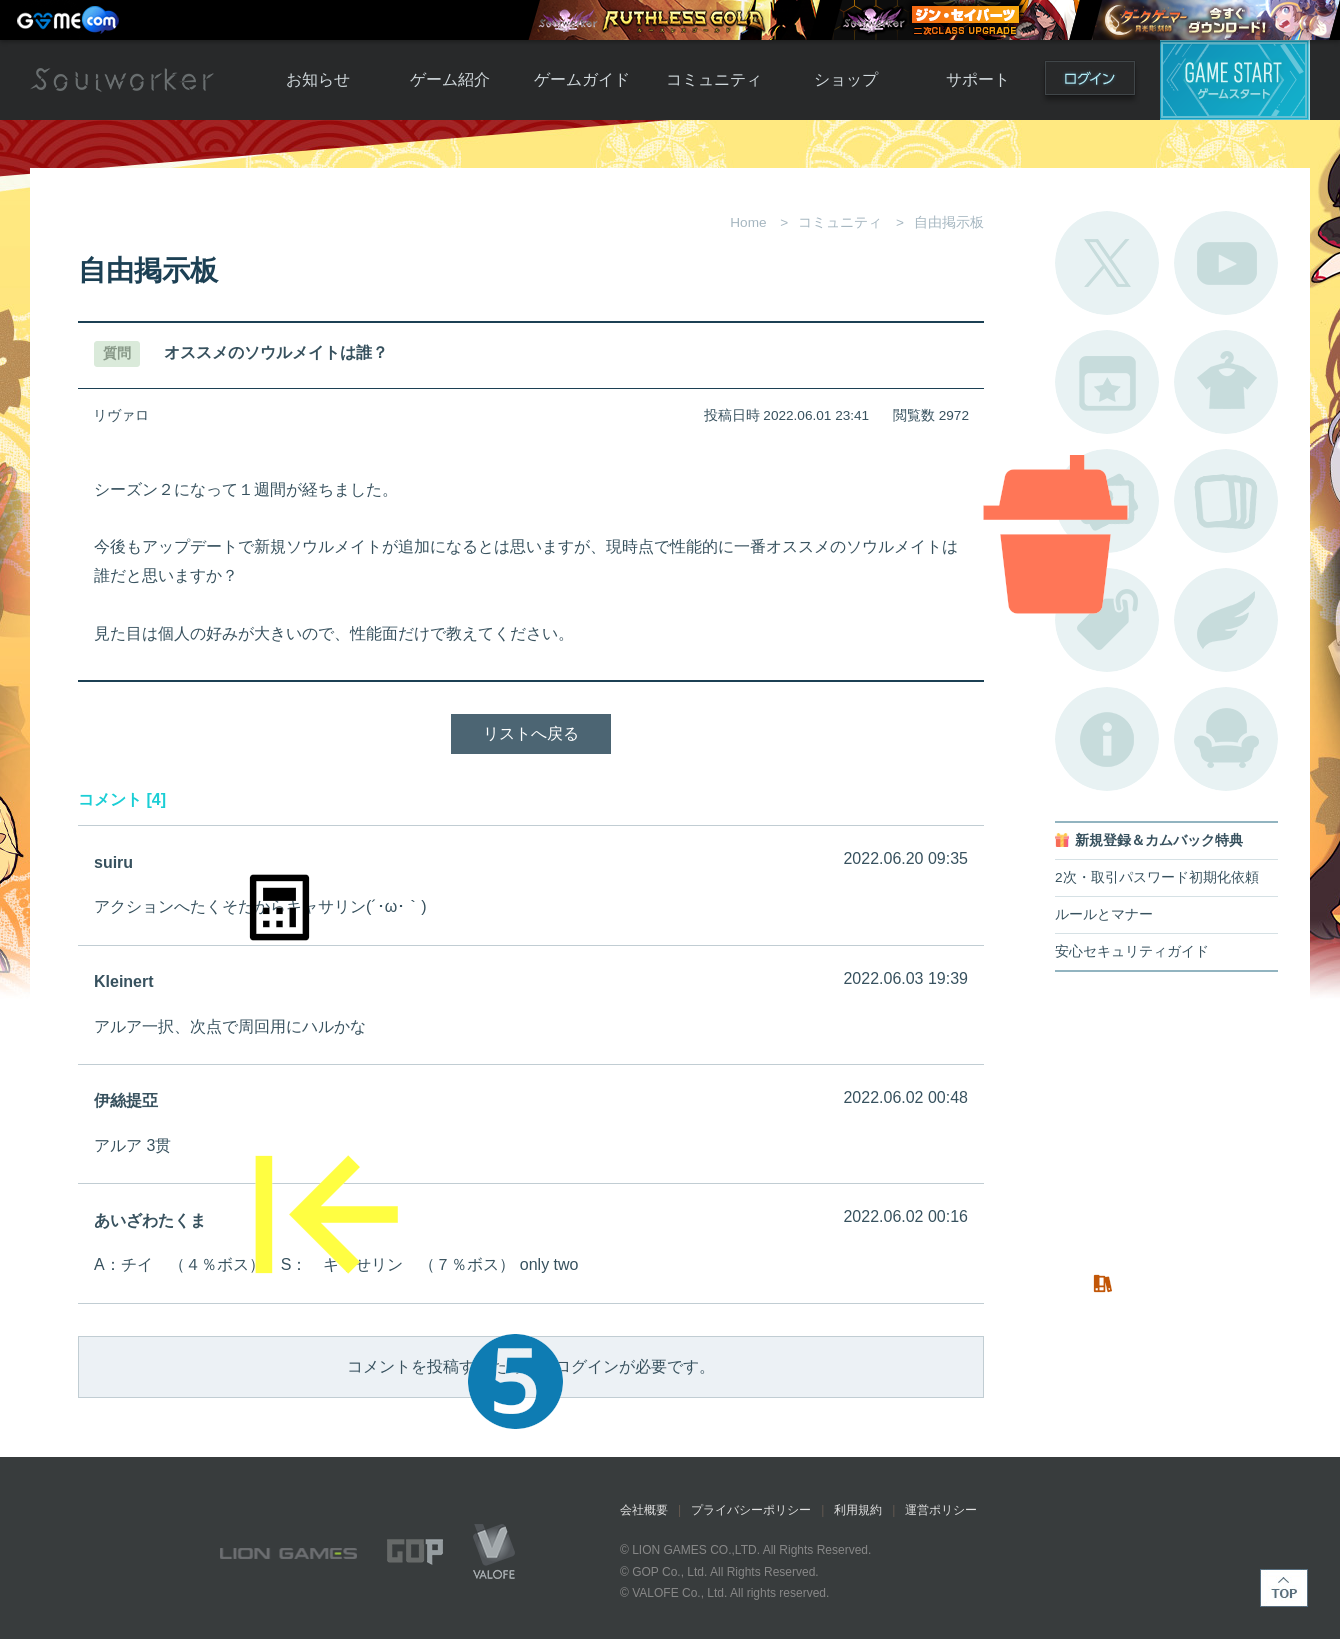 Image resolution: width=1340 pixels, height=1639 pixels. Describe the element at coordinates (279, 907) in the screenshot. I see `open calculator app` at that location.